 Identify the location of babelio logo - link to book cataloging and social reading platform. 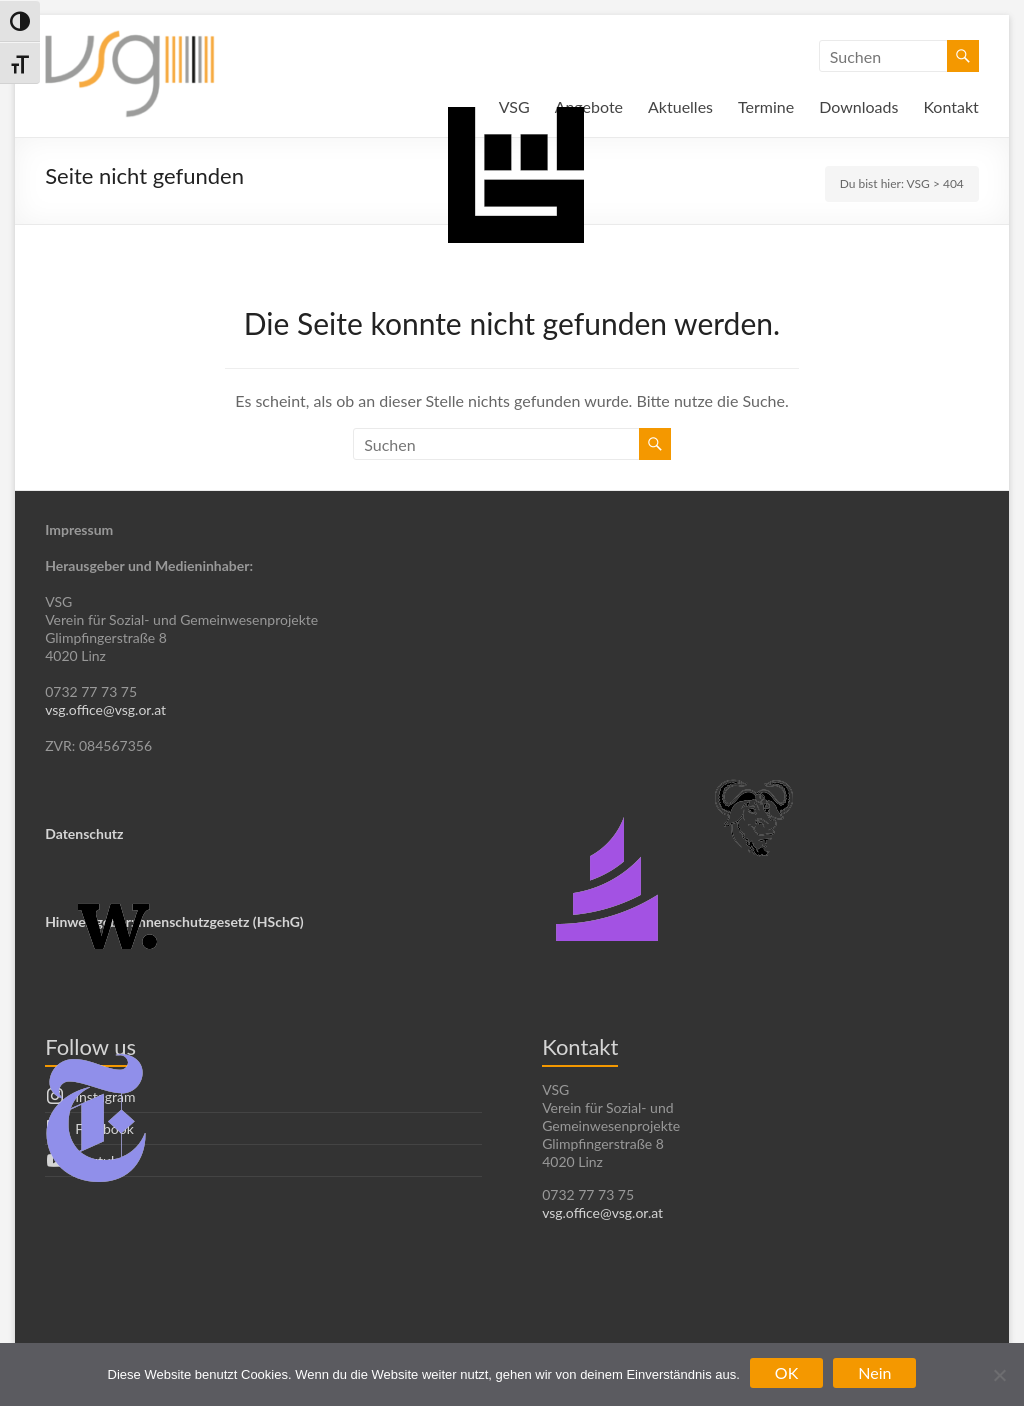
(607, 879).